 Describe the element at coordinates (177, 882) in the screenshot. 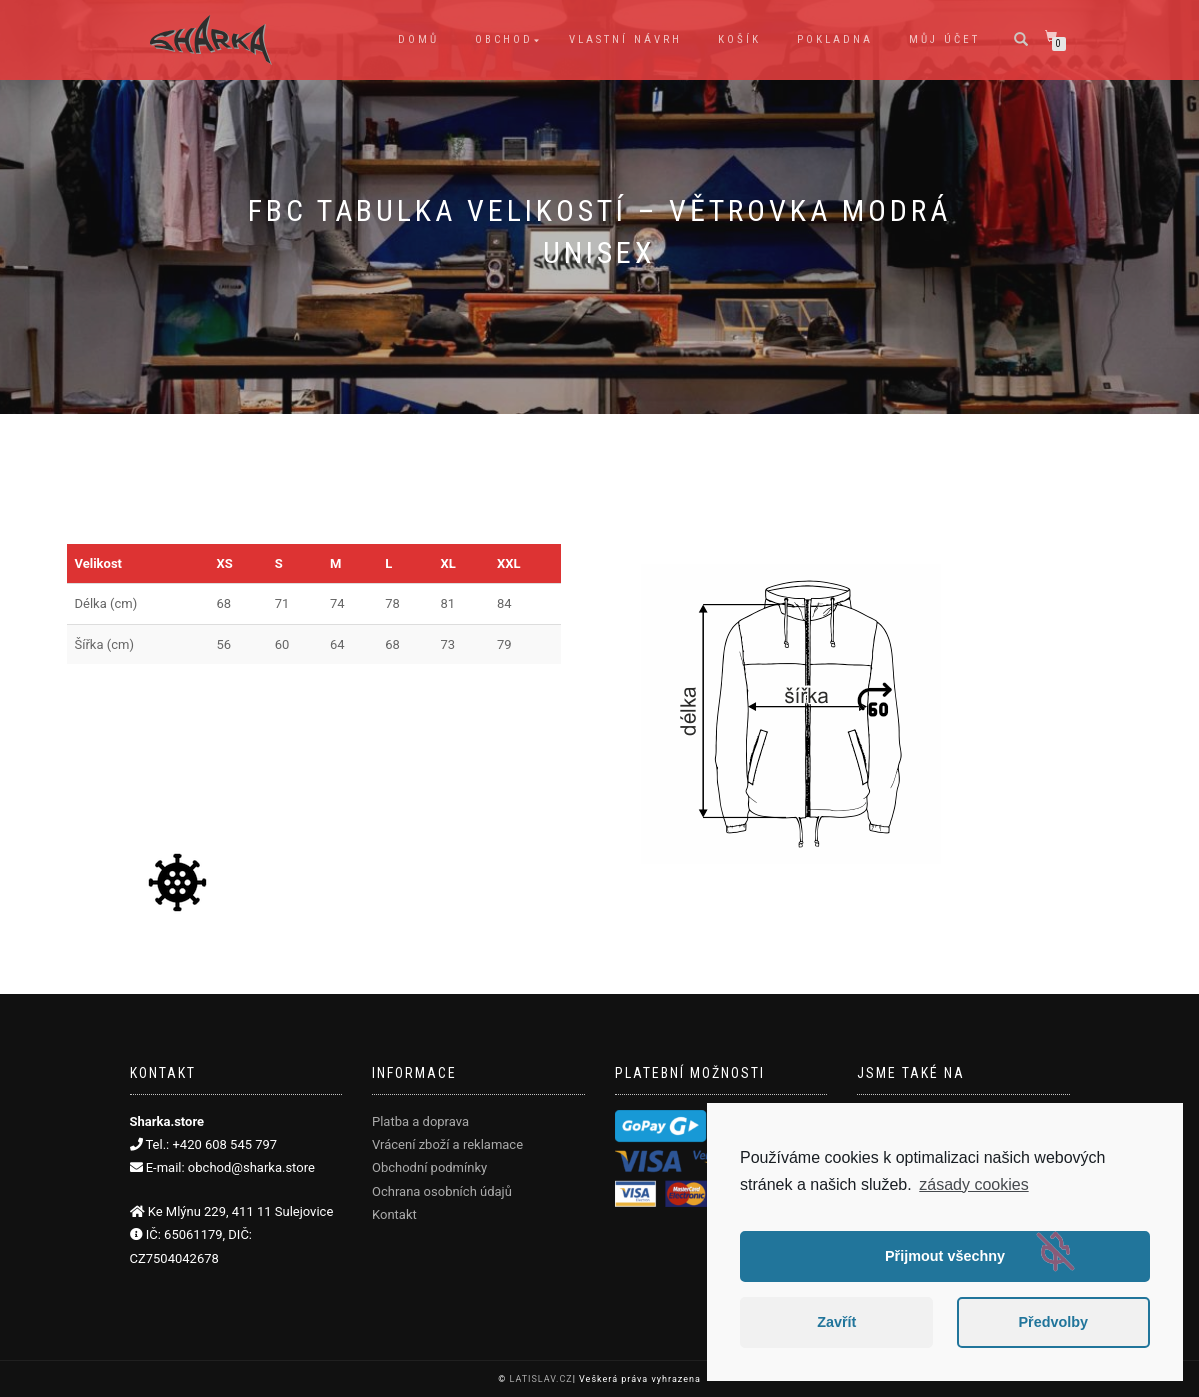

I see `view covid-19 health information` at that location.